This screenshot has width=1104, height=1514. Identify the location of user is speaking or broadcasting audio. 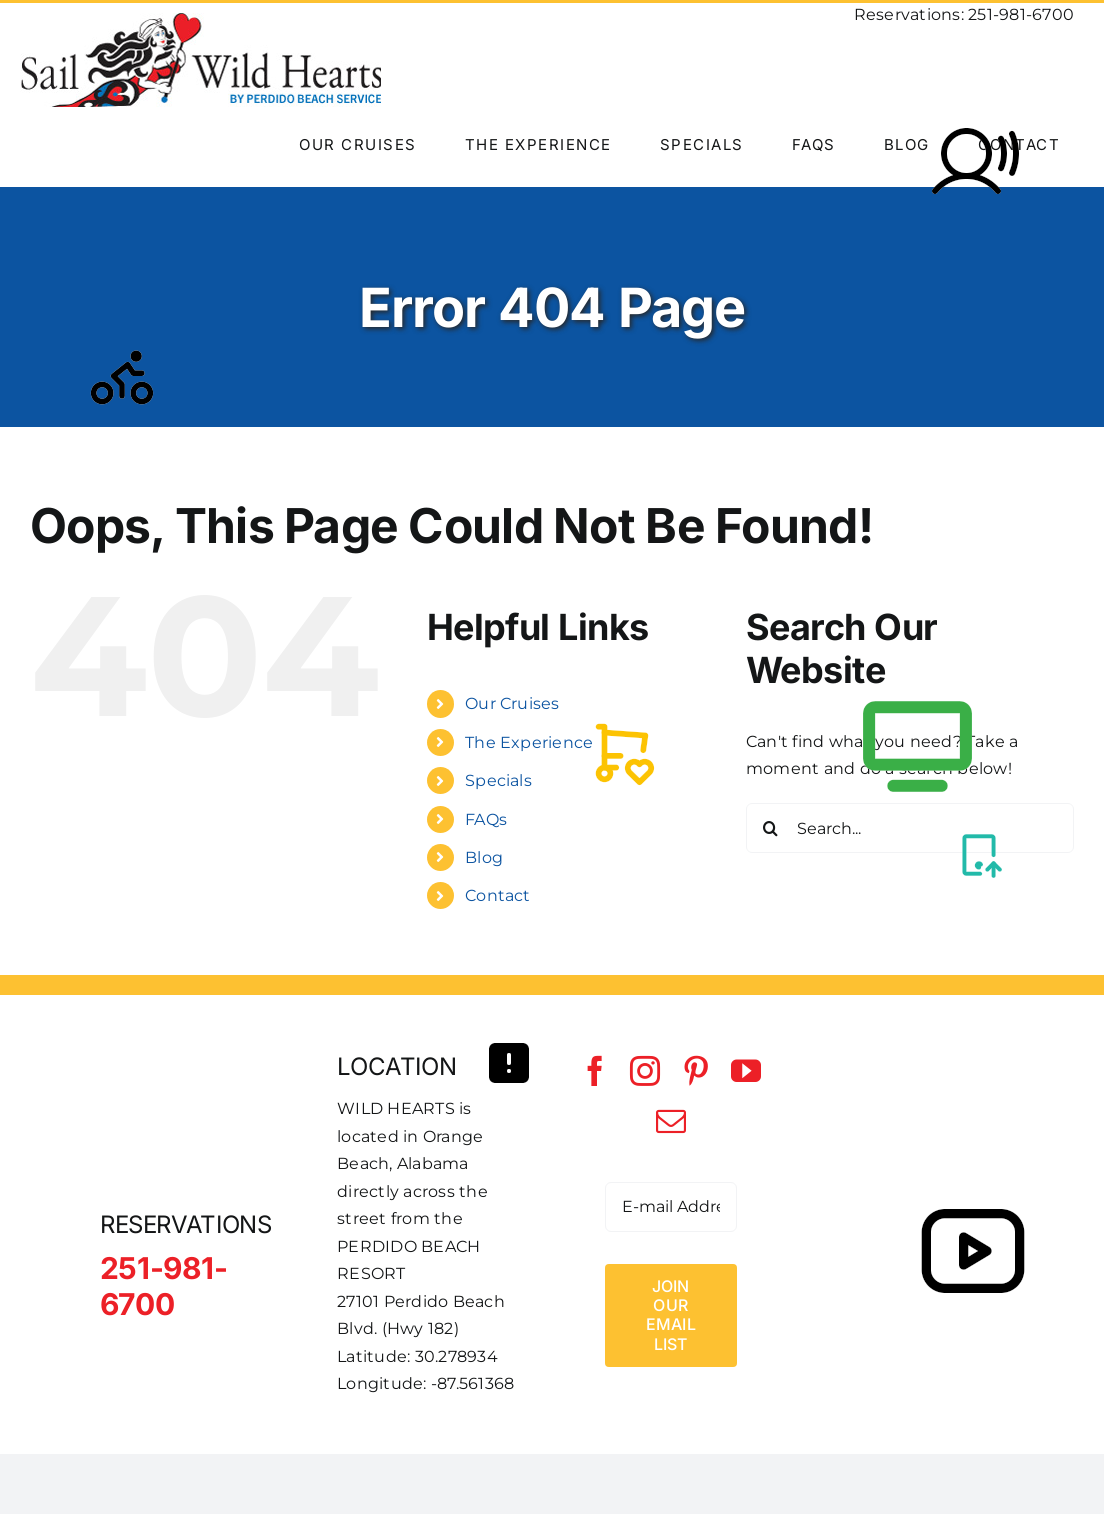
(974, 161).